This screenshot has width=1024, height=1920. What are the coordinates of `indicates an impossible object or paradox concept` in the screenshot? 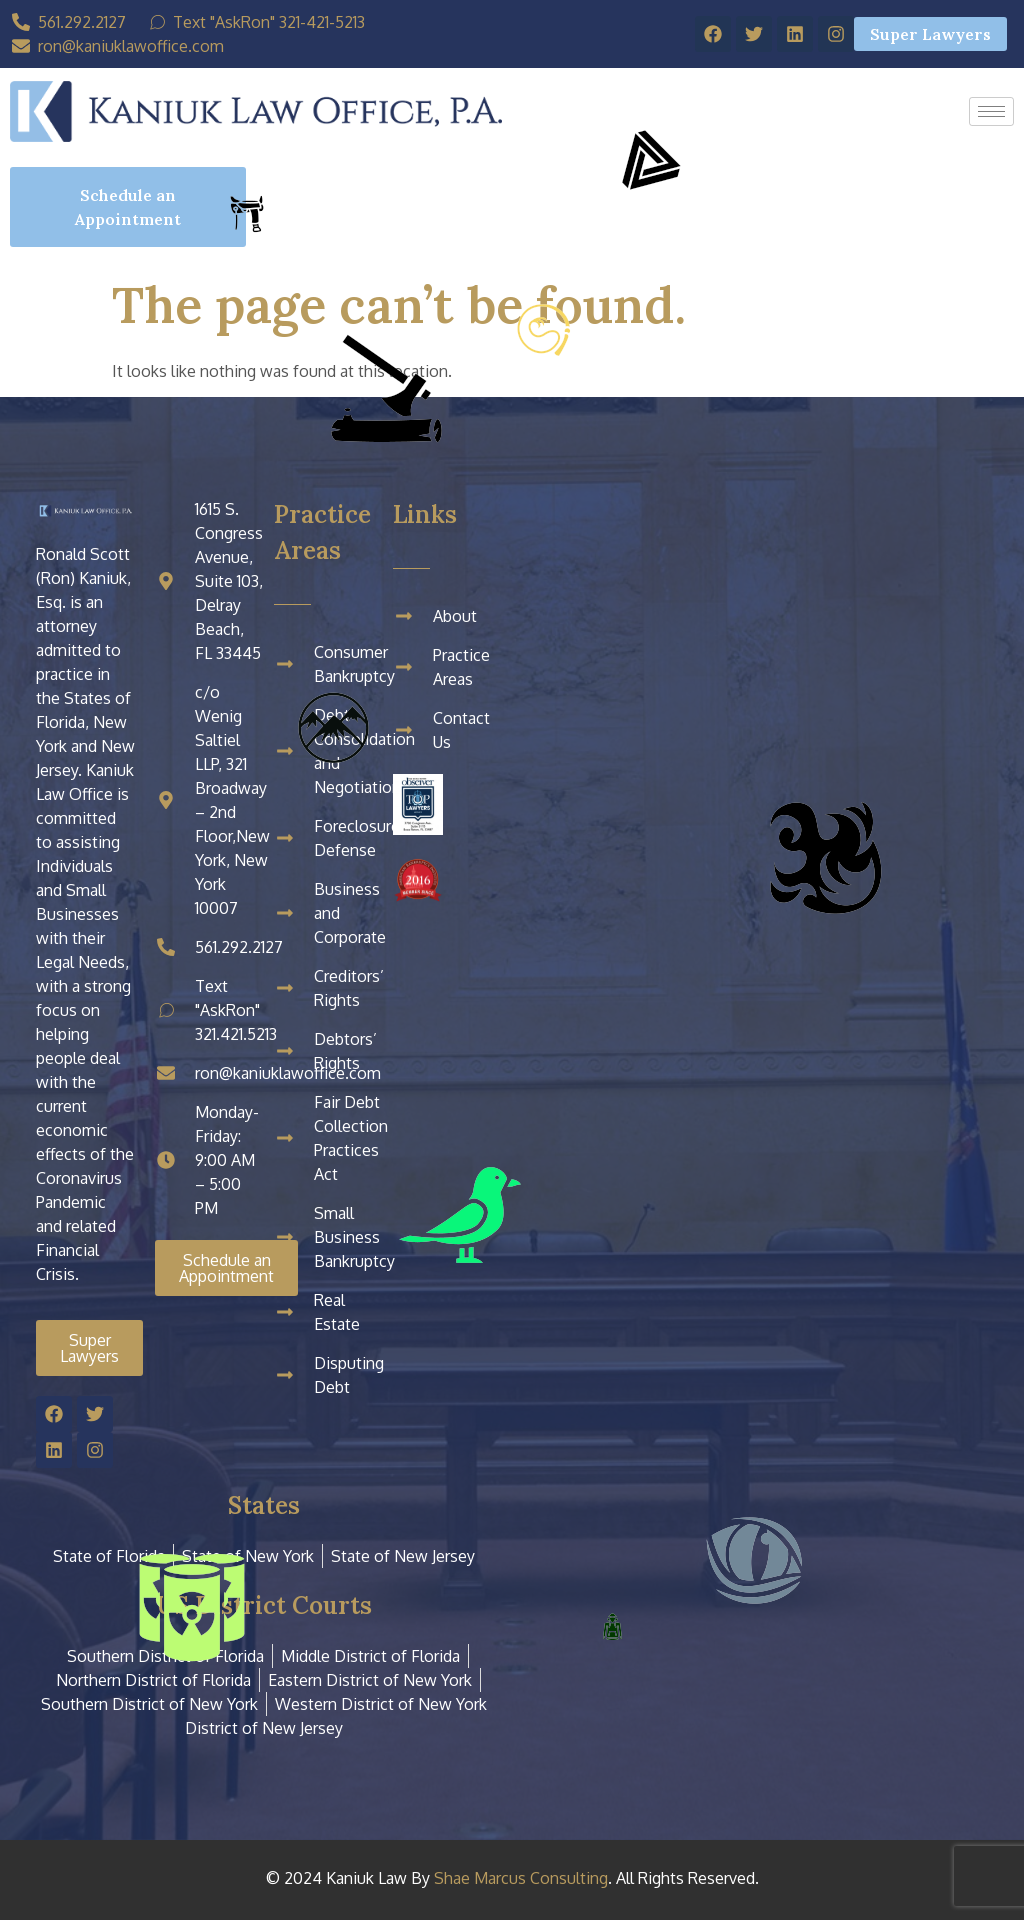 It's located at (651, 160).